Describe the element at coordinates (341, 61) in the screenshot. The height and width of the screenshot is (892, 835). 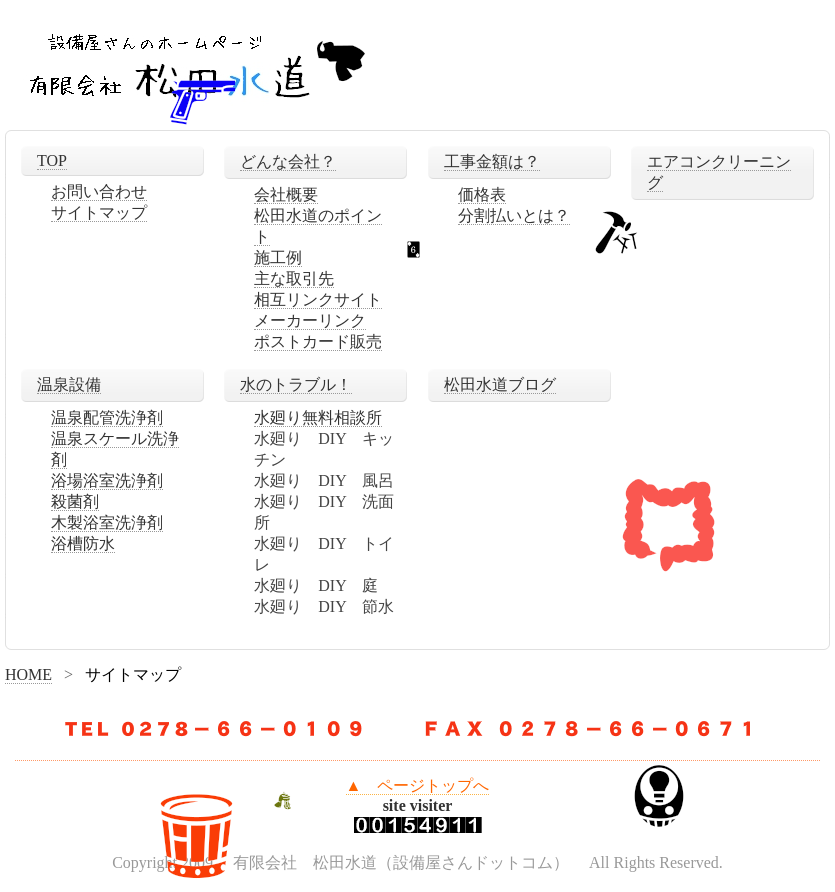
I see `select venezuela as your country or region` at that location.